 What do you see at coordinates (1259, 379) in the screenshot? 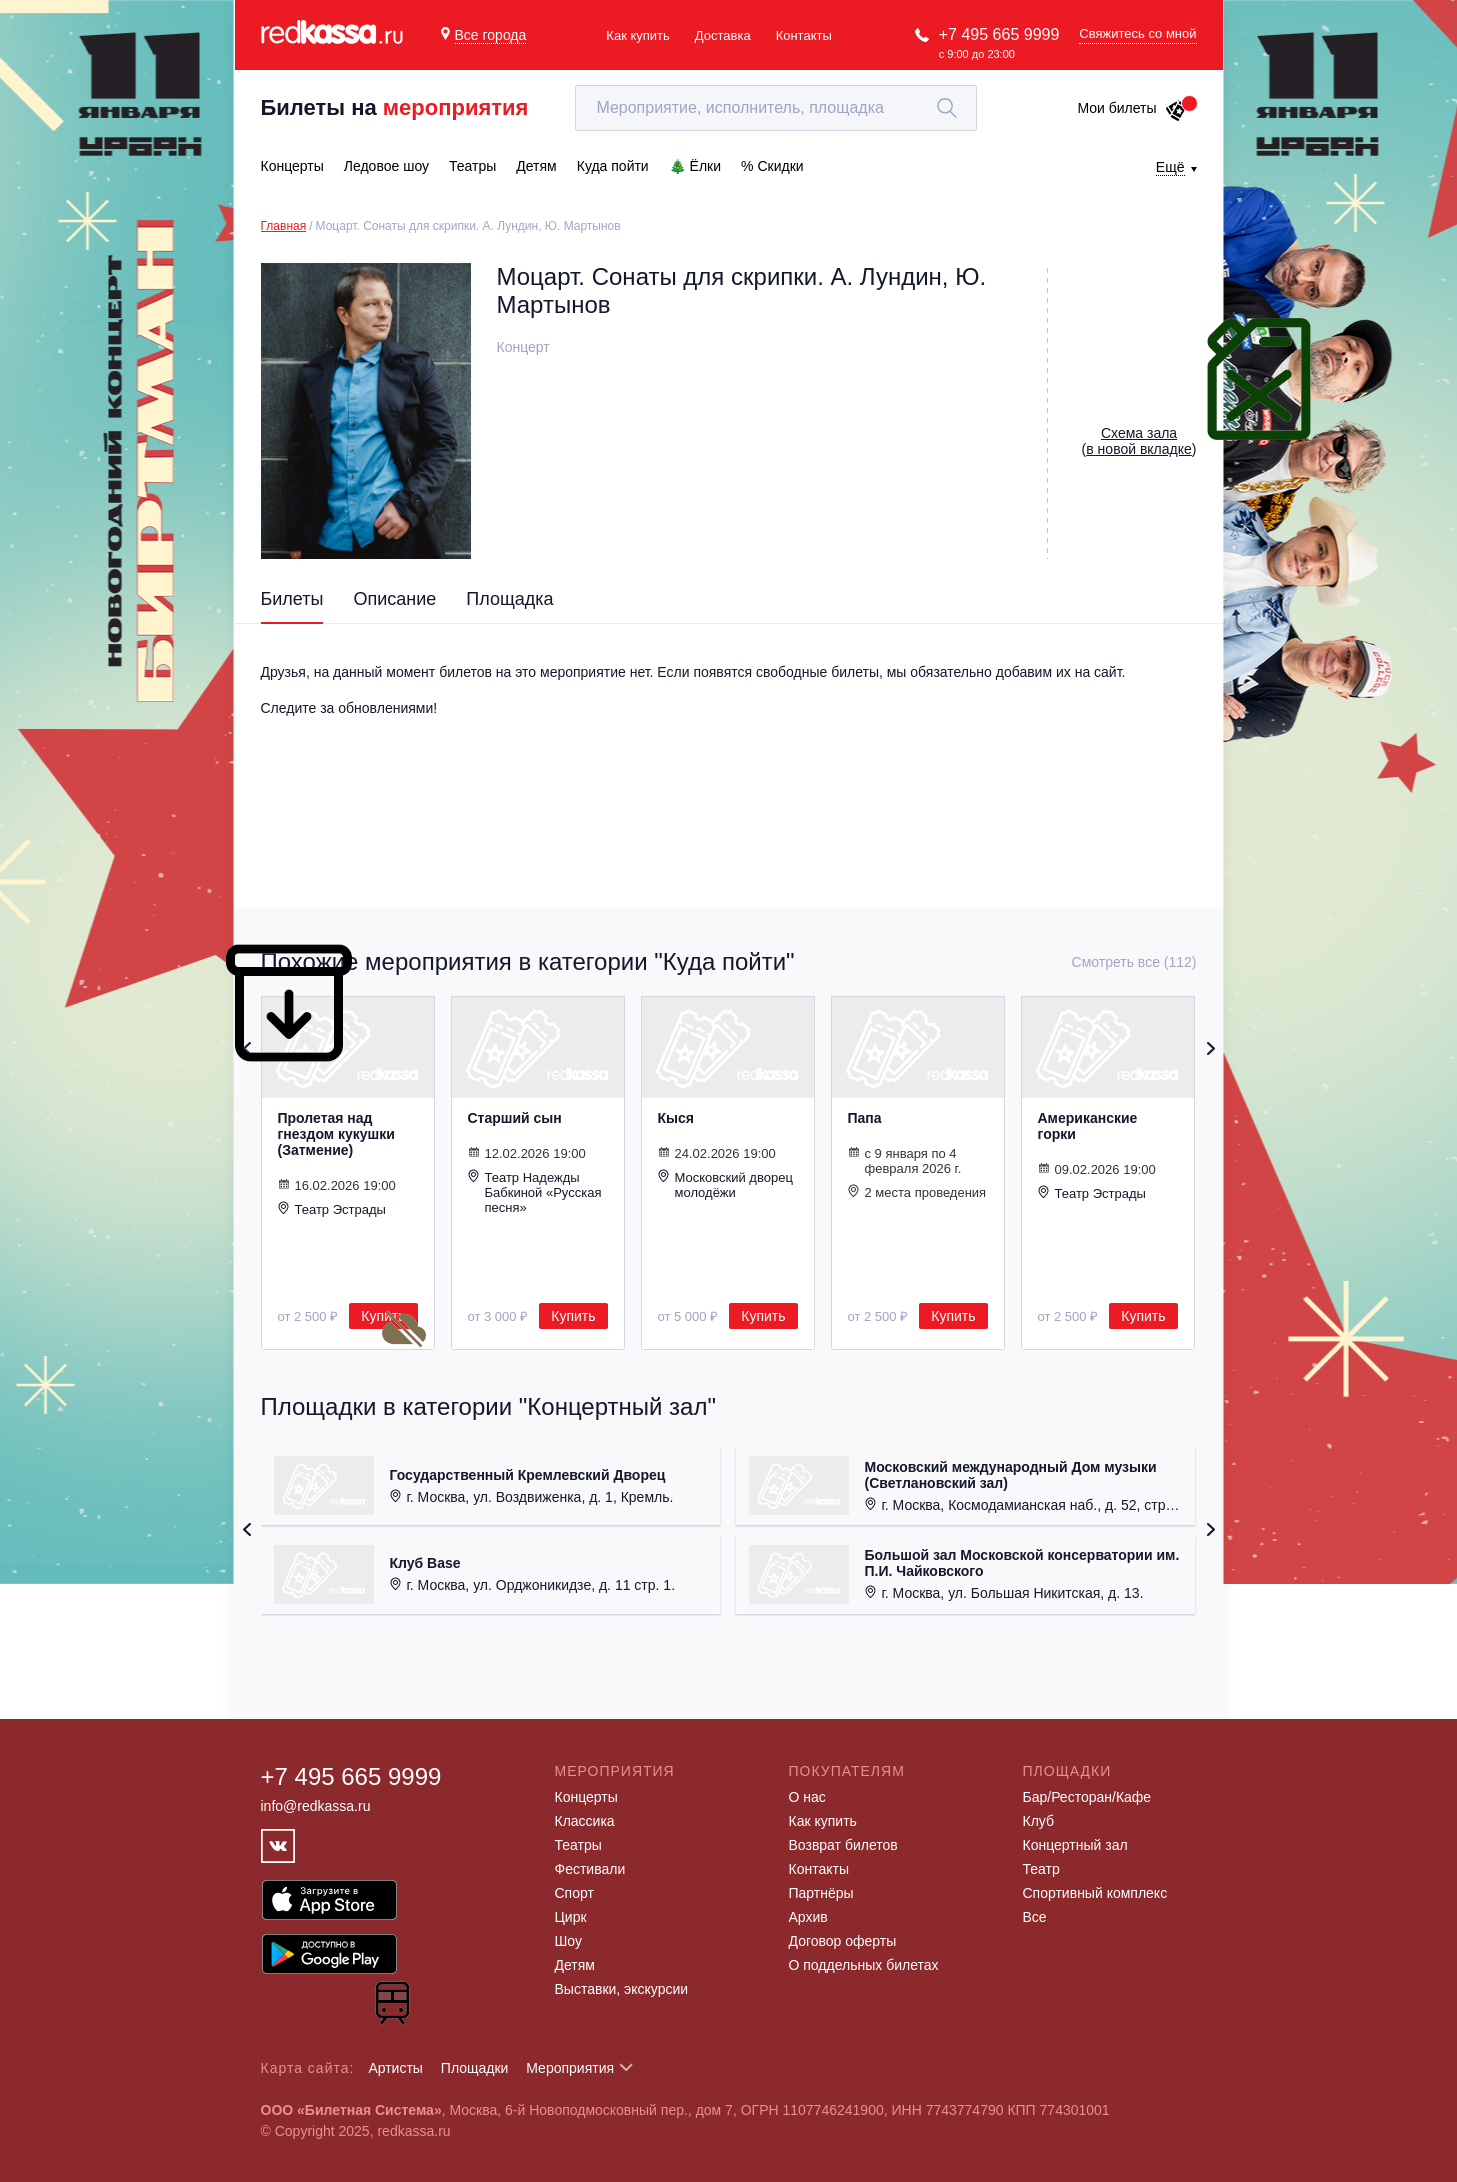
I see `indicates fuel or gas-related settings` at bounding box center [1259, 379].